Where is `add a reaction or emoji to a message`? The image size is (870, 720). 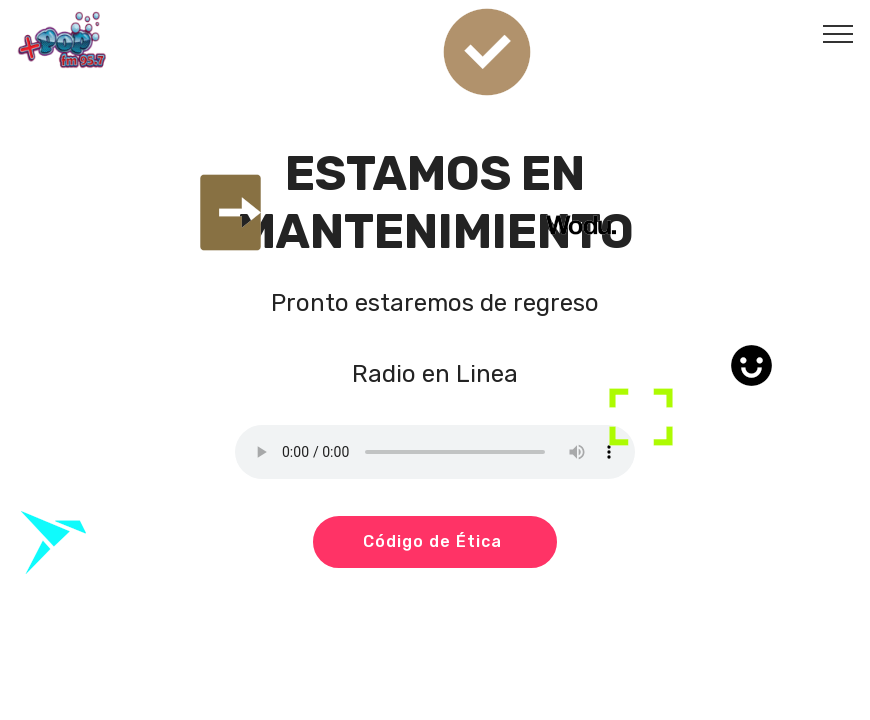 add a reaction or emoji to a message is located at coordinates (751, 365).